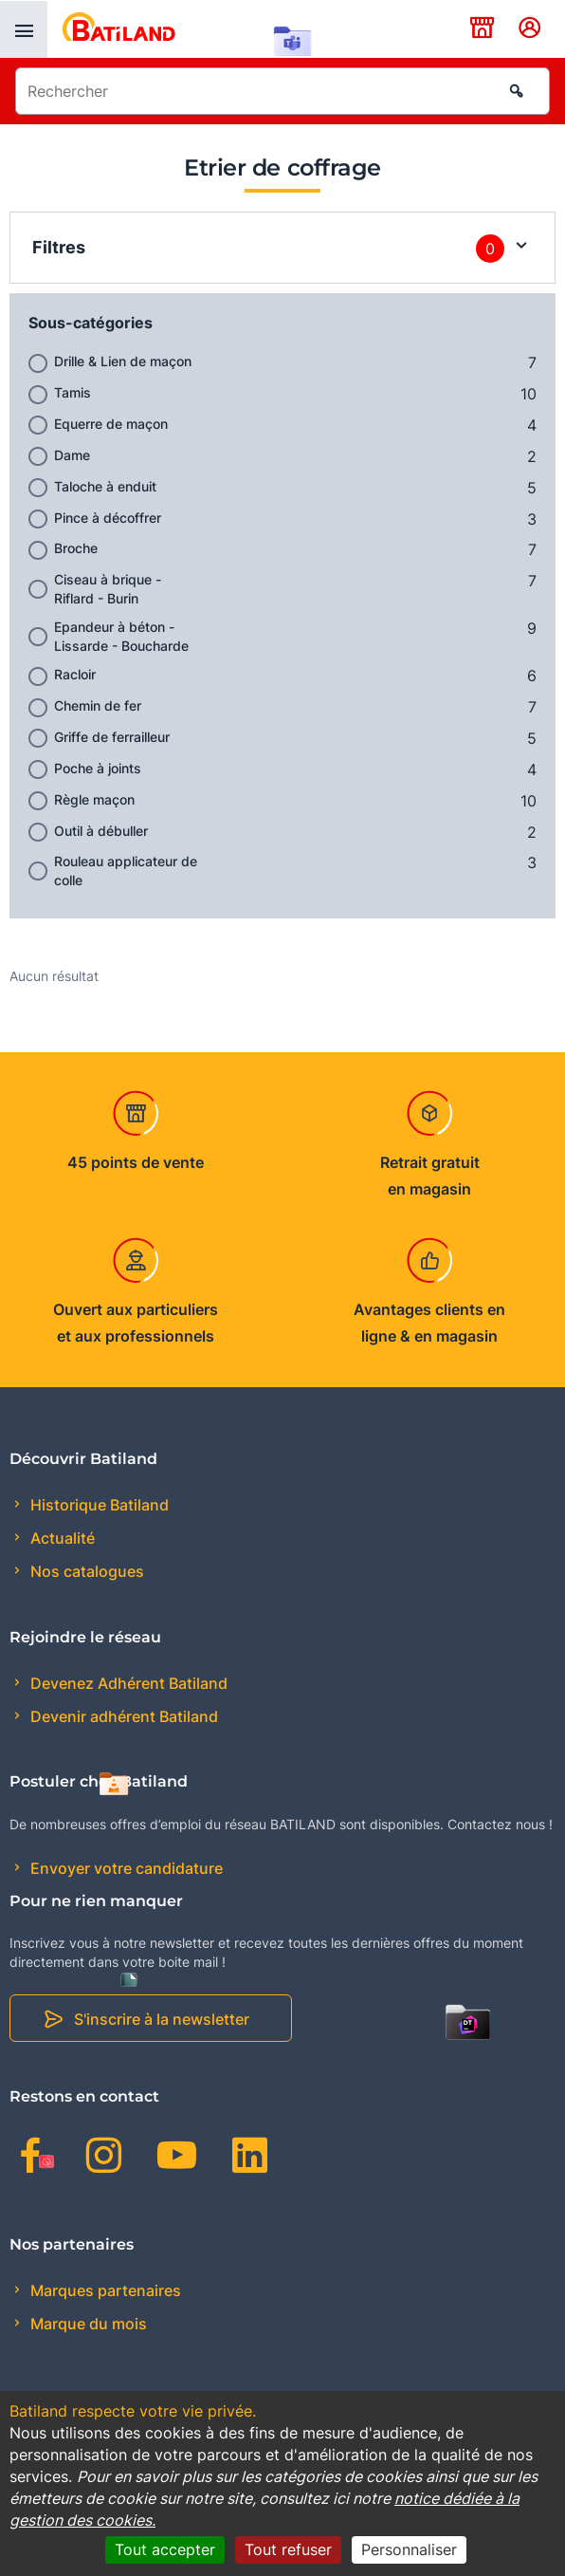 The width and height of the screenshot is (565, 2576). Describe the element at coordinates (114, 1785) in the screenshot. I see `open folder containing VLC media player files` at that location.